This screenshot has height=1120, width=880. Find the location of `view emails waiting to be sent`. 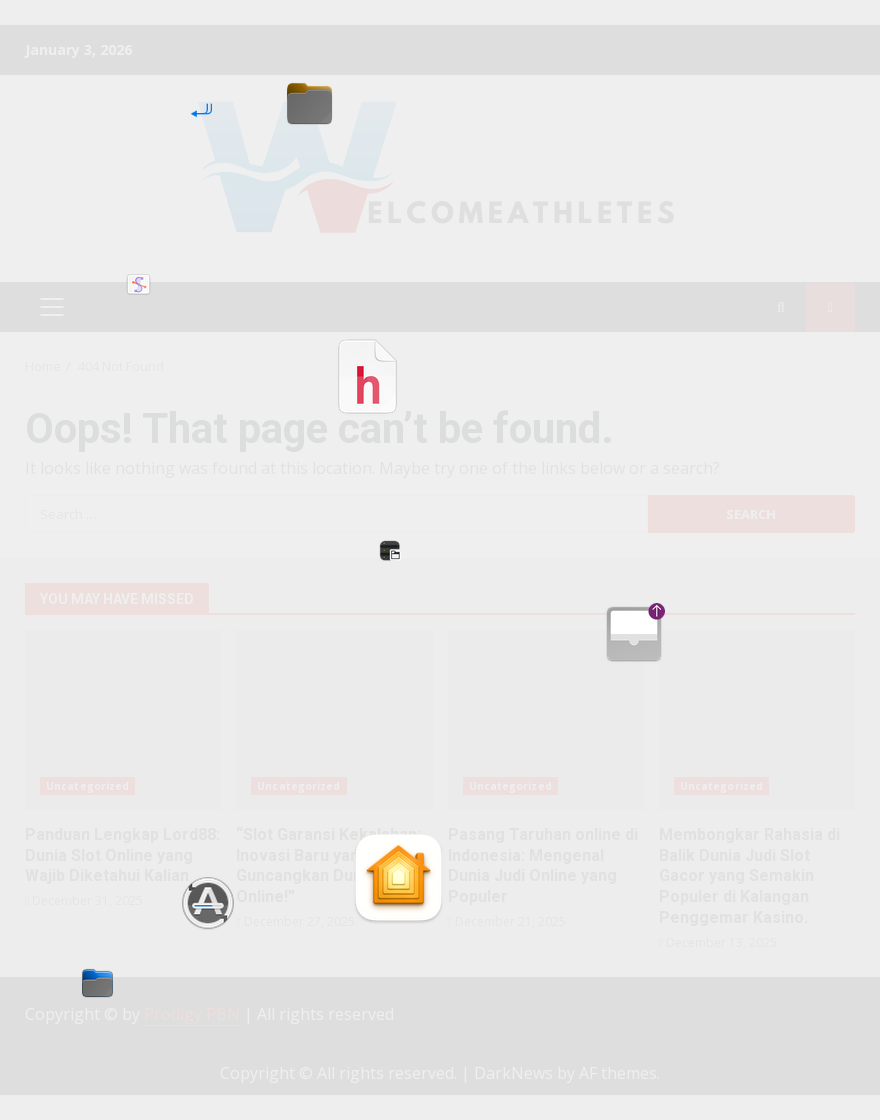

view emails waiting to be sent is located at coordinates (634, 634).